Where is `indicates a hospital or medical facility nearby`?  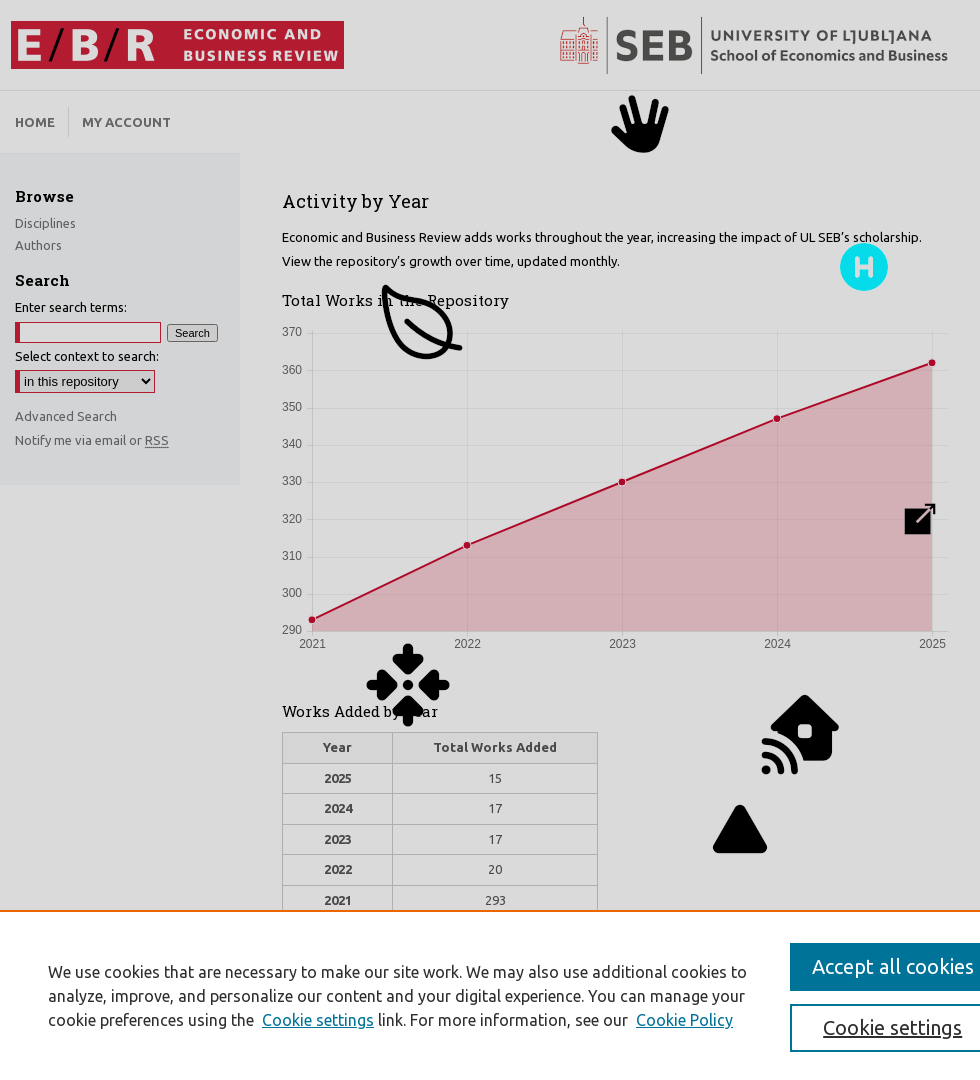 indicates a hospital or medical facility nearby is located at coordinates (864, 267).